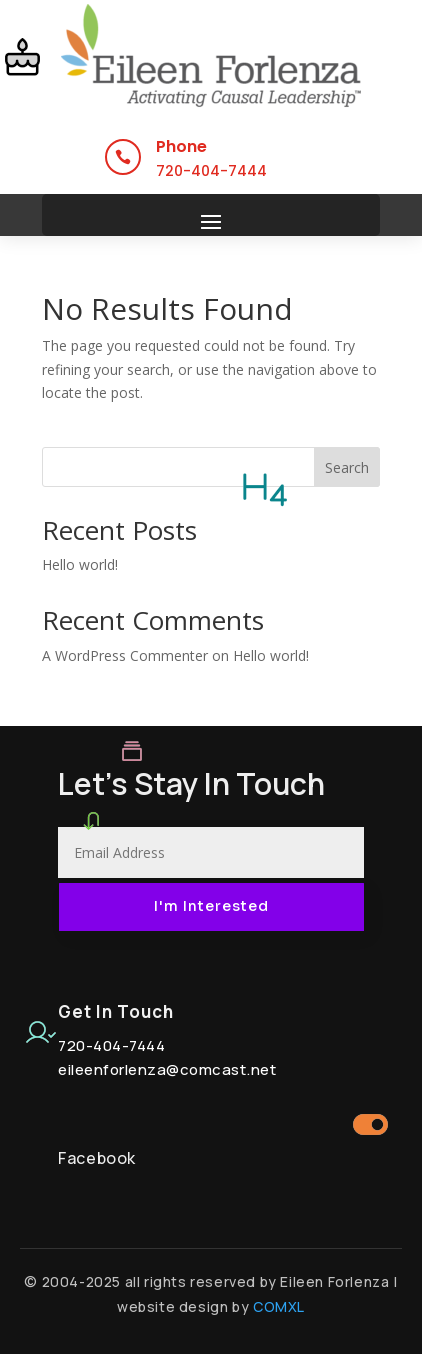 This screenshot has width=422, height=1354. I want to click on toggle switch in the on position, so click(370, 1124).